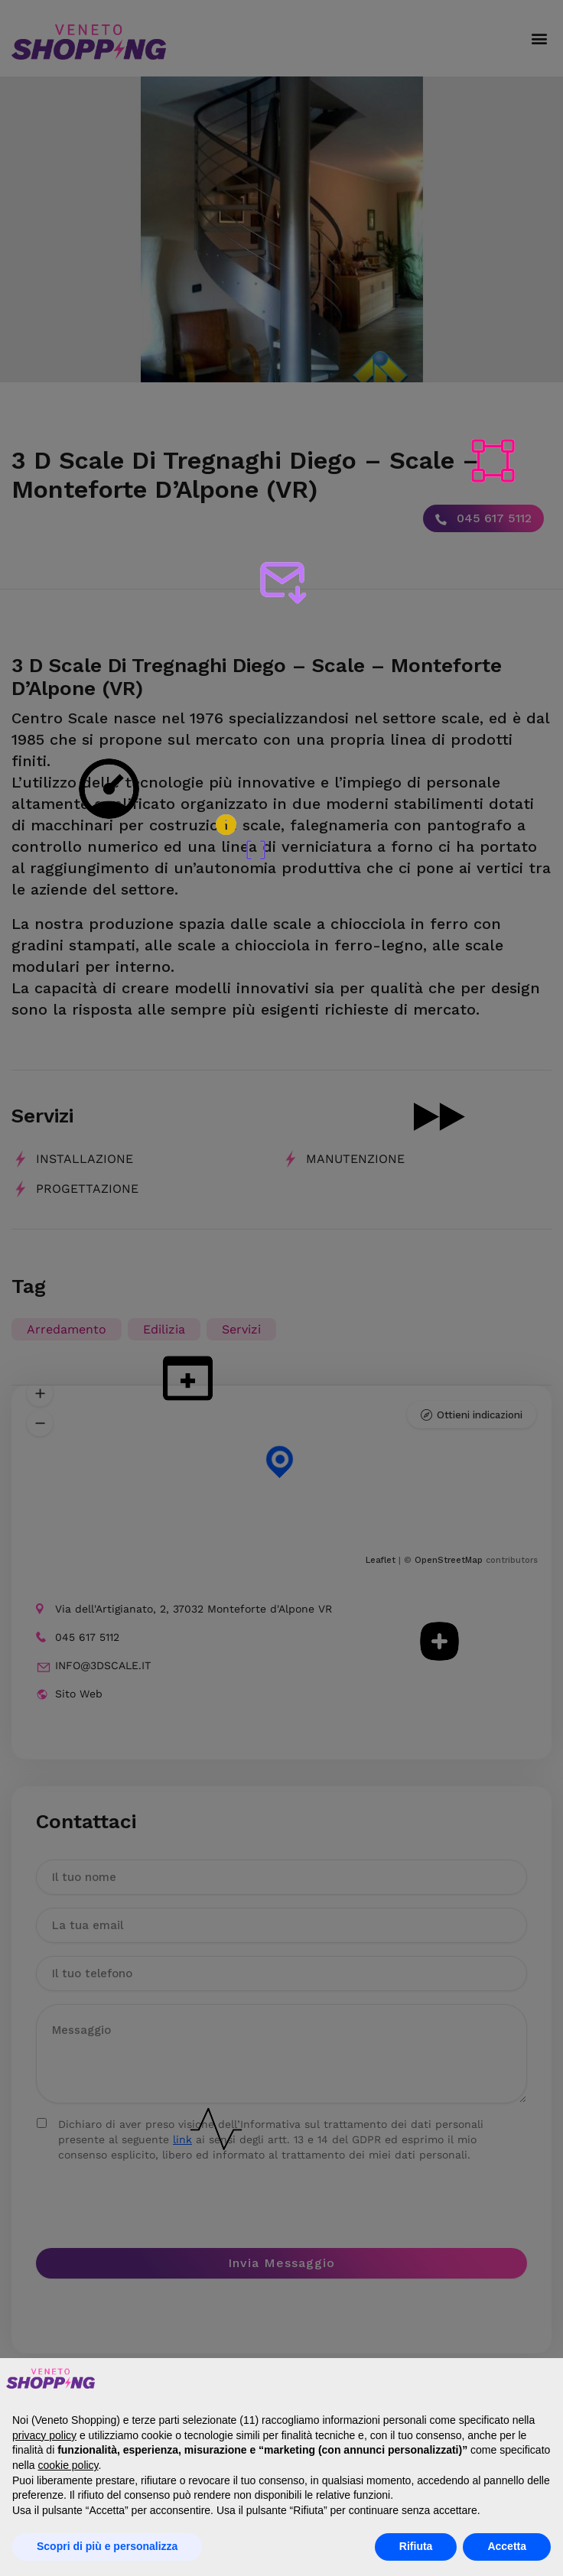 The image size is (563, 2576). I want to click on add a new item, so click(439, 1641).